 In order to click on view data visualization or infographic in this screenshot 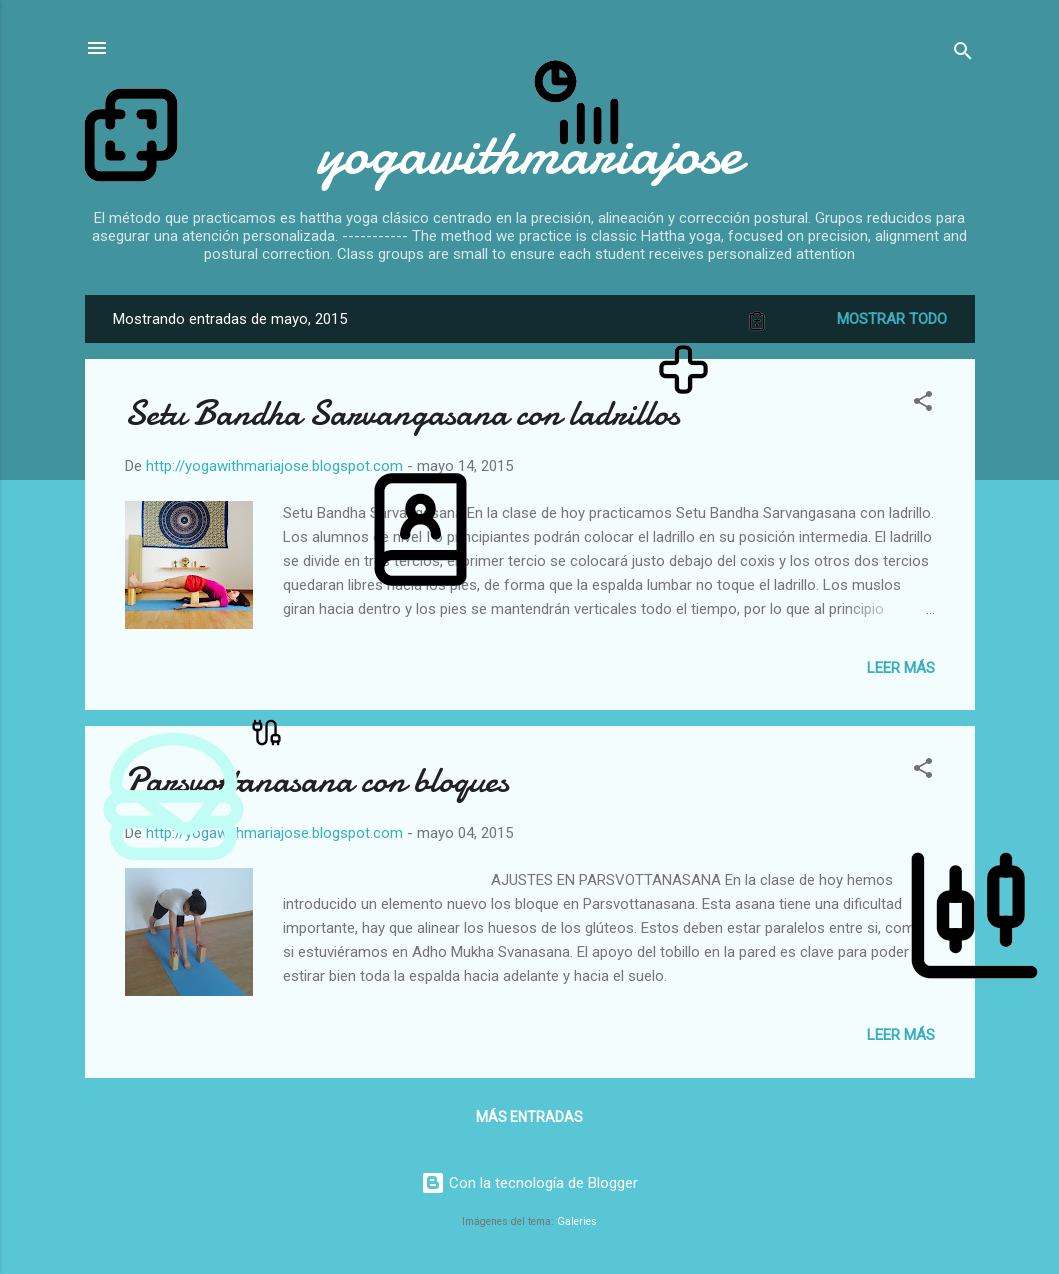, I will do `click(576, 102)`.